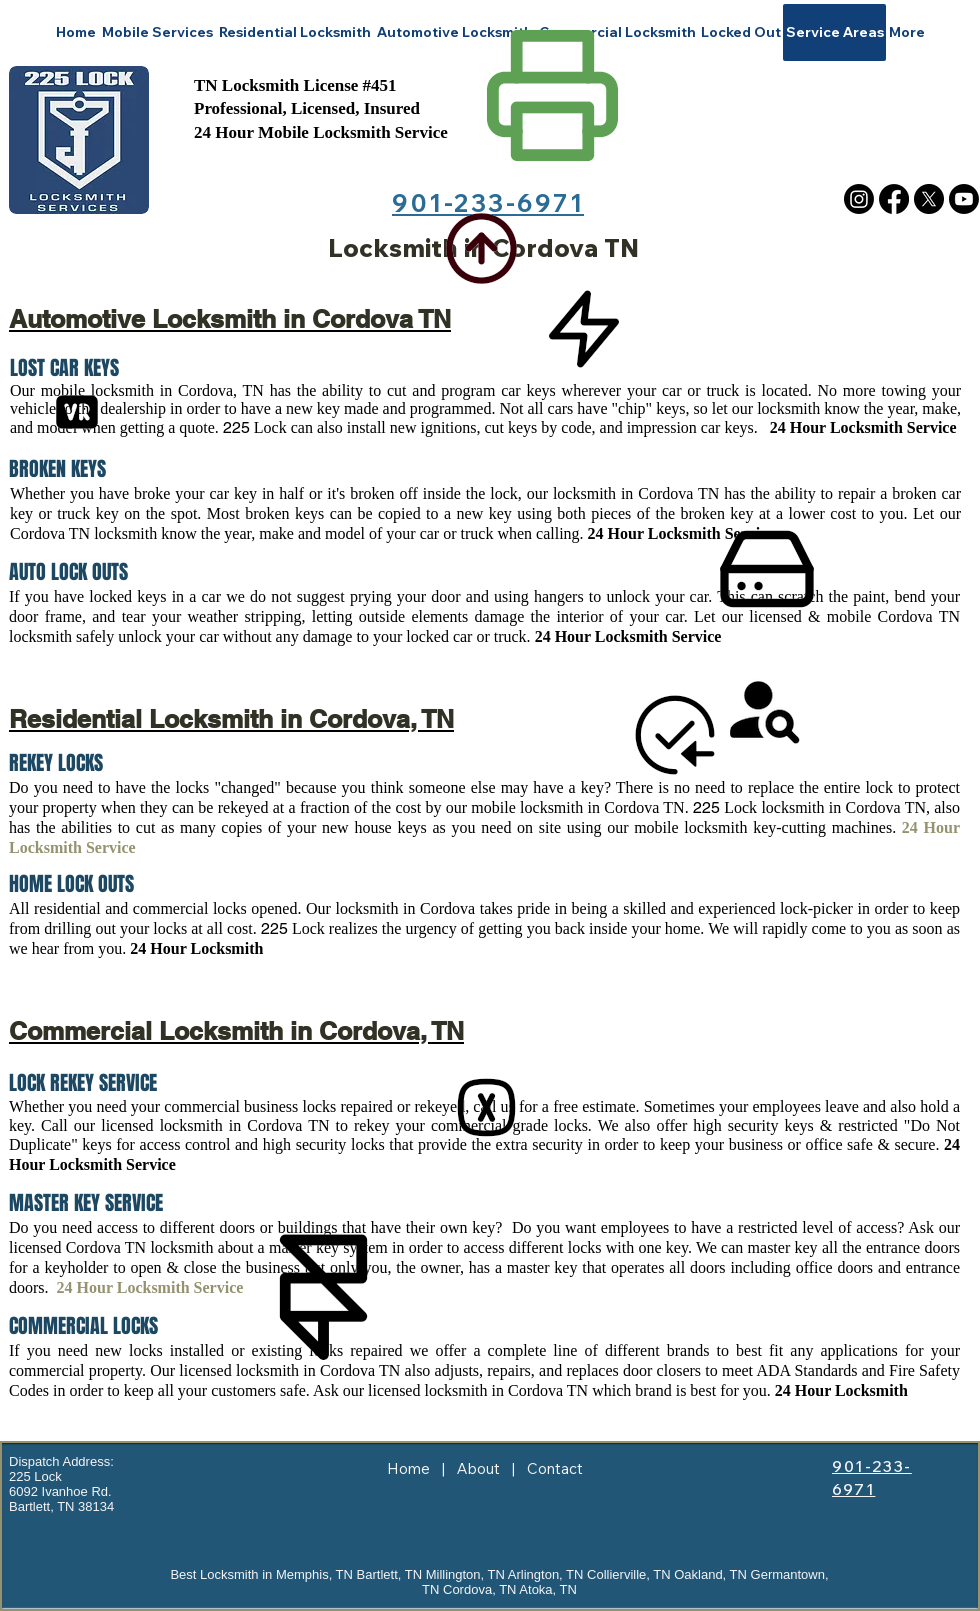 This screenshot has width=980, height=1611. What do you see at coordinates (77, 412) in the screenshot?
I see `indicates VR-compatible content or experience` at bounding box center [77, 412].